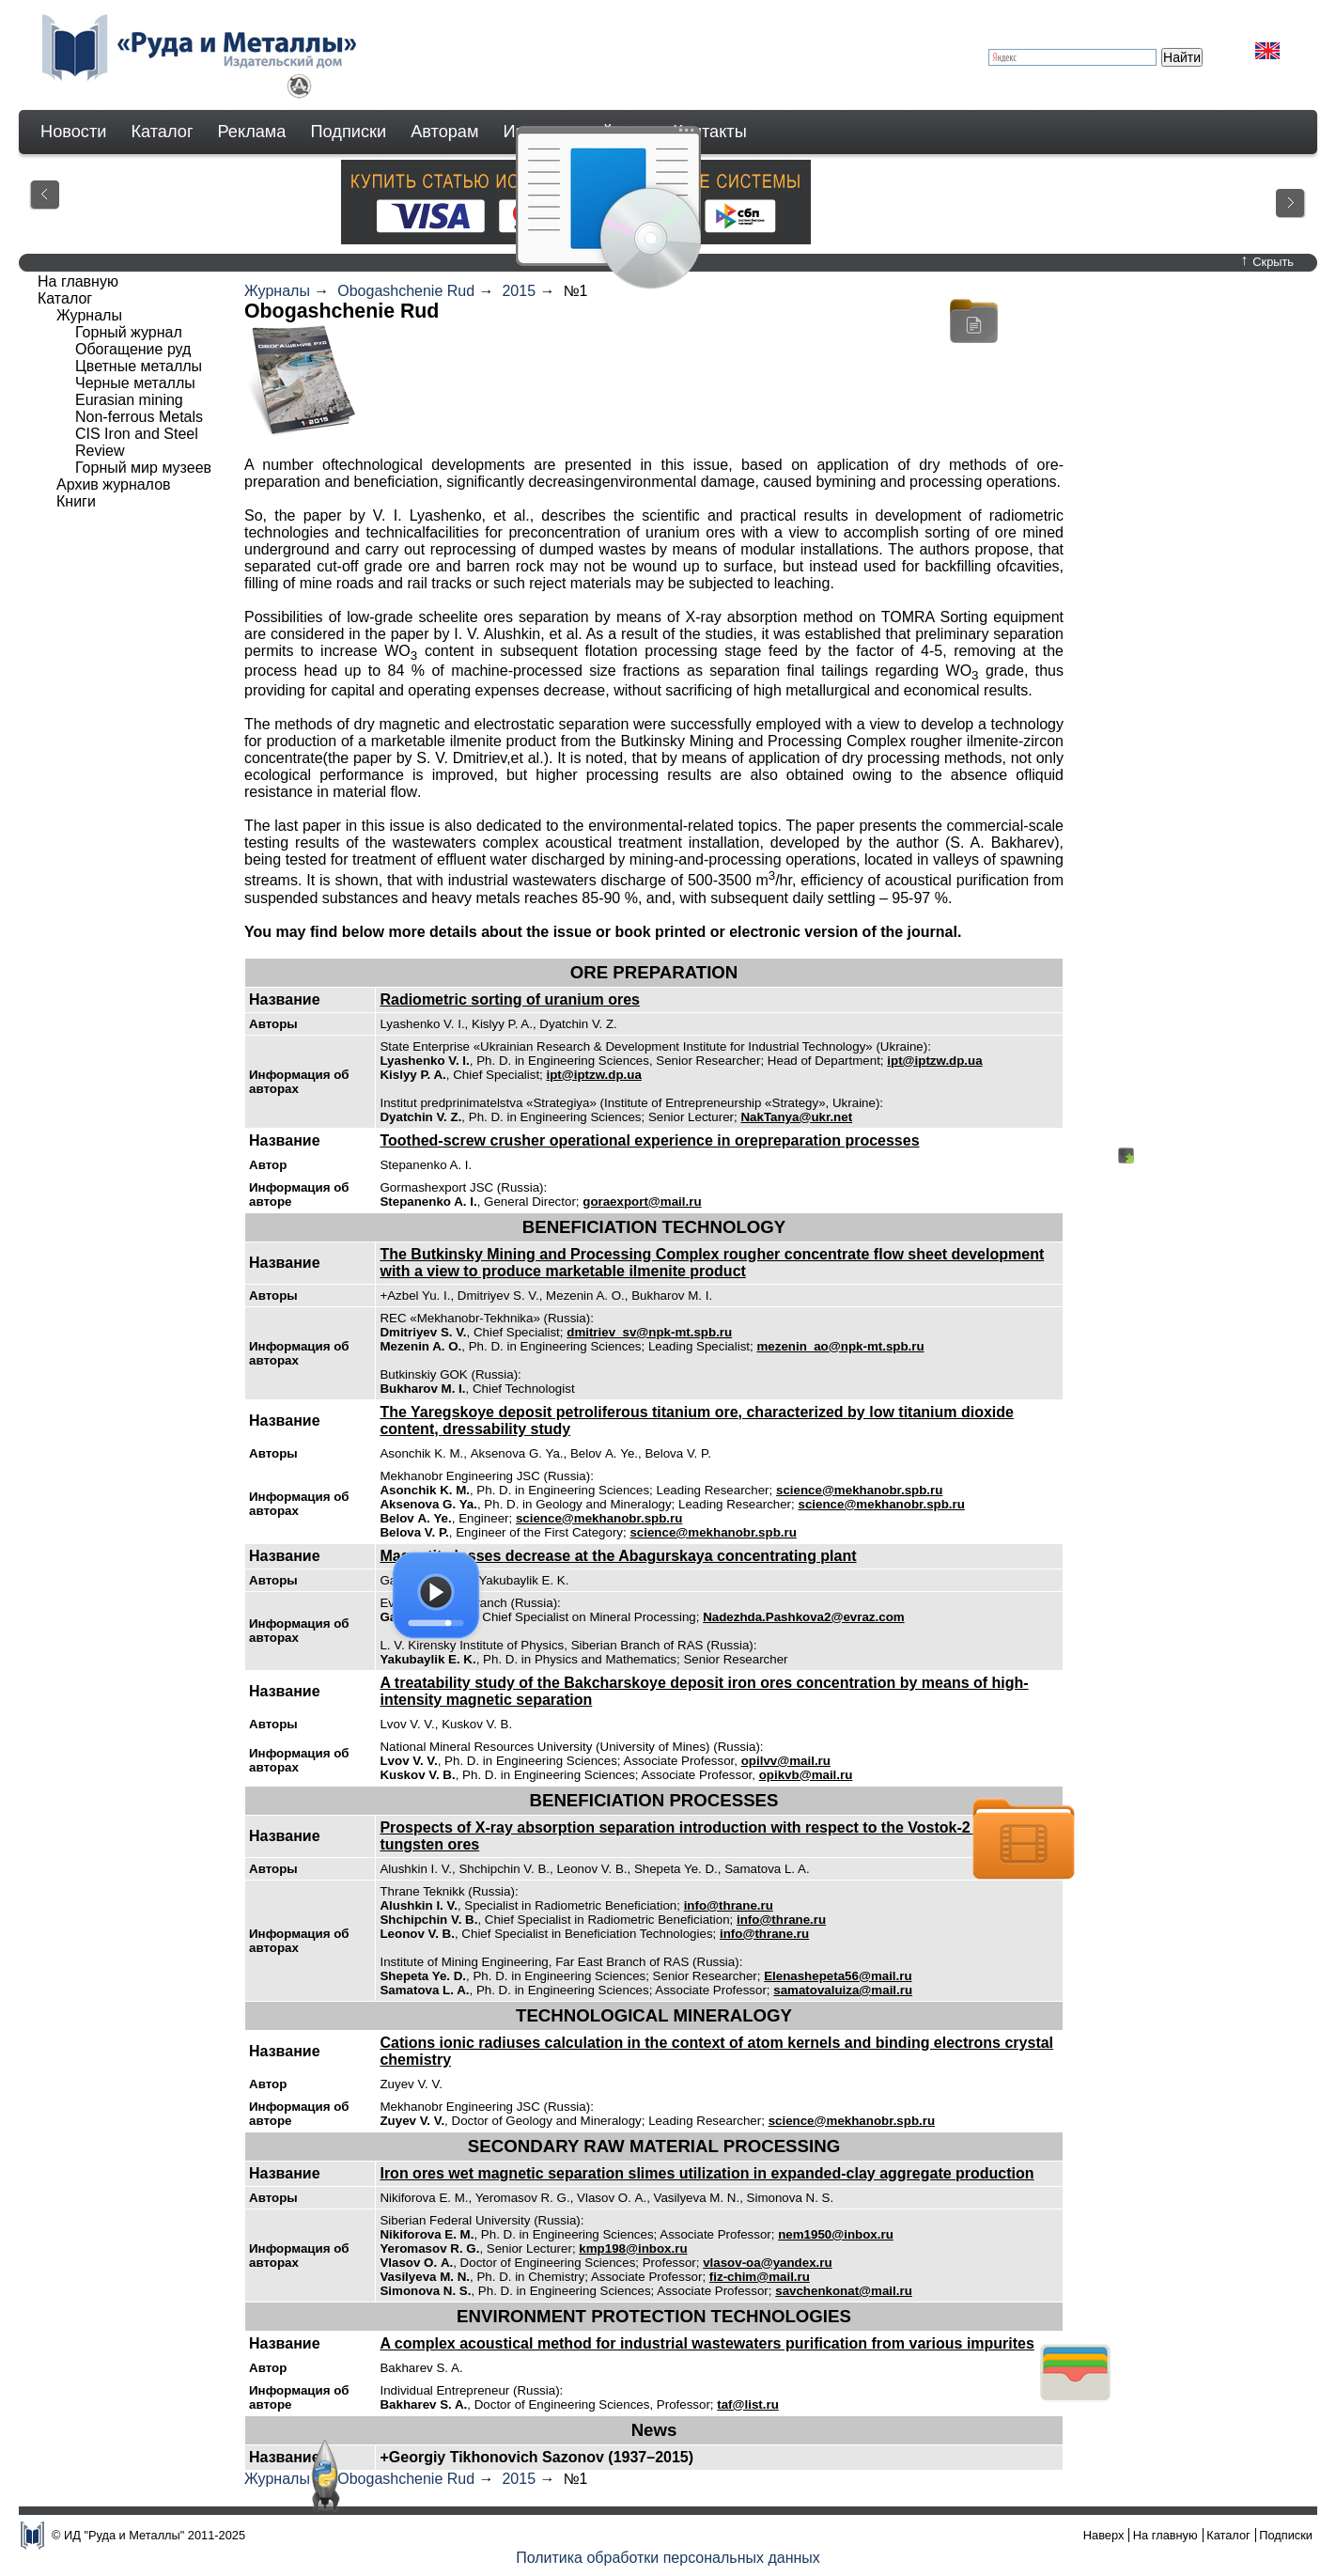 Image resolution: width=1336 pixels, height=2576 pixels. Describe the element at coordinates (608, 195) in the screenshot. I see `open program installation disc` at that location.